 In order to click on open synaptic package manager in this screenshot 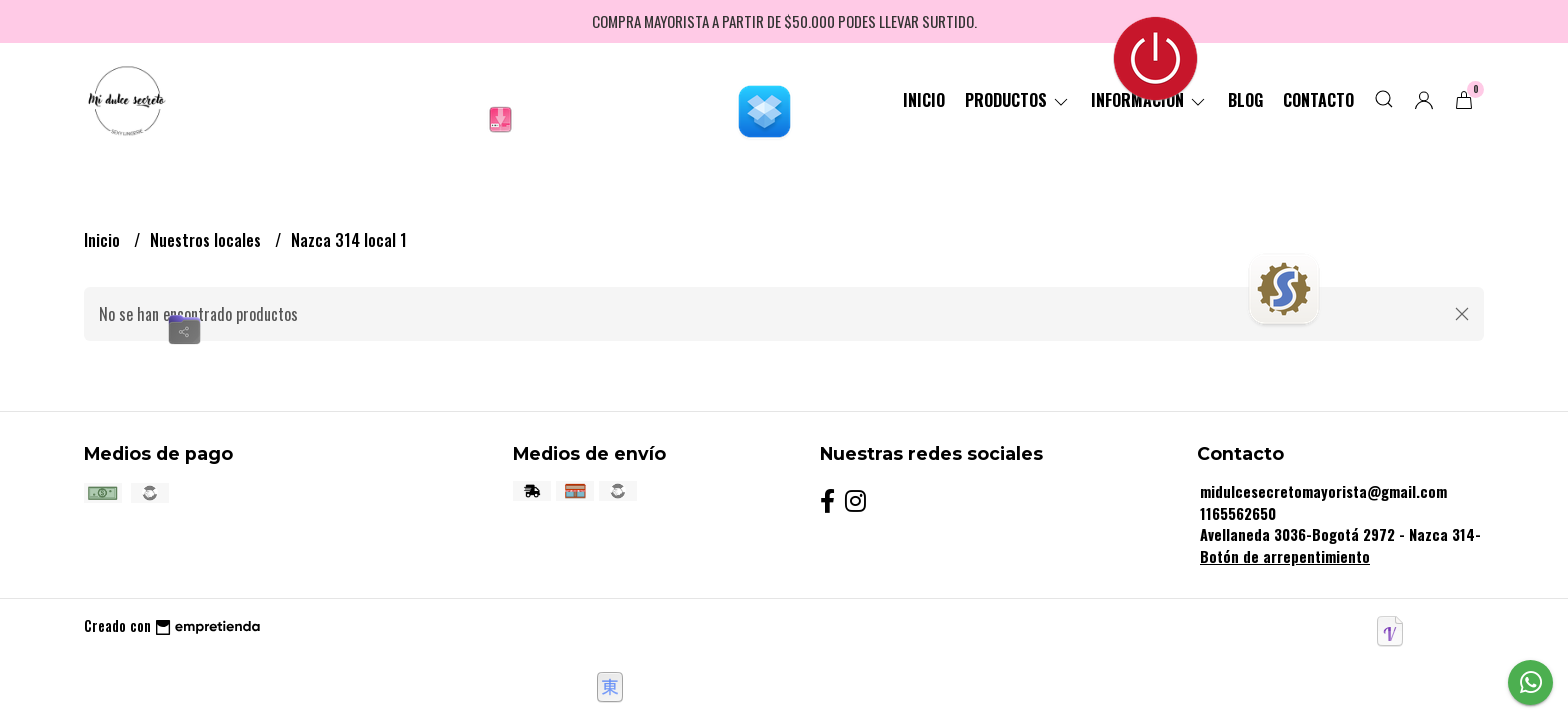, I will do `click(500, 119)`.